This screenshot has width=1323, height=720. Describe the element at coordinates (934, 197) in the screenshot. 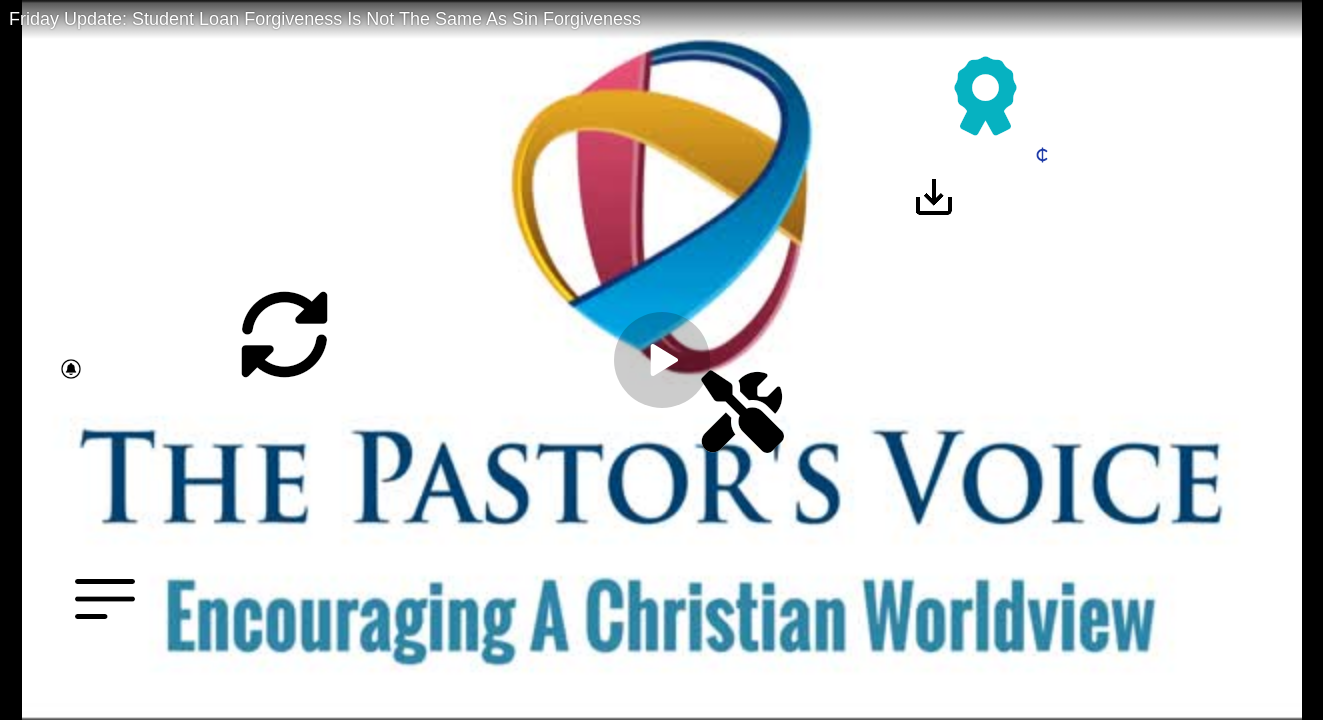

I see `download file to device` at that location.